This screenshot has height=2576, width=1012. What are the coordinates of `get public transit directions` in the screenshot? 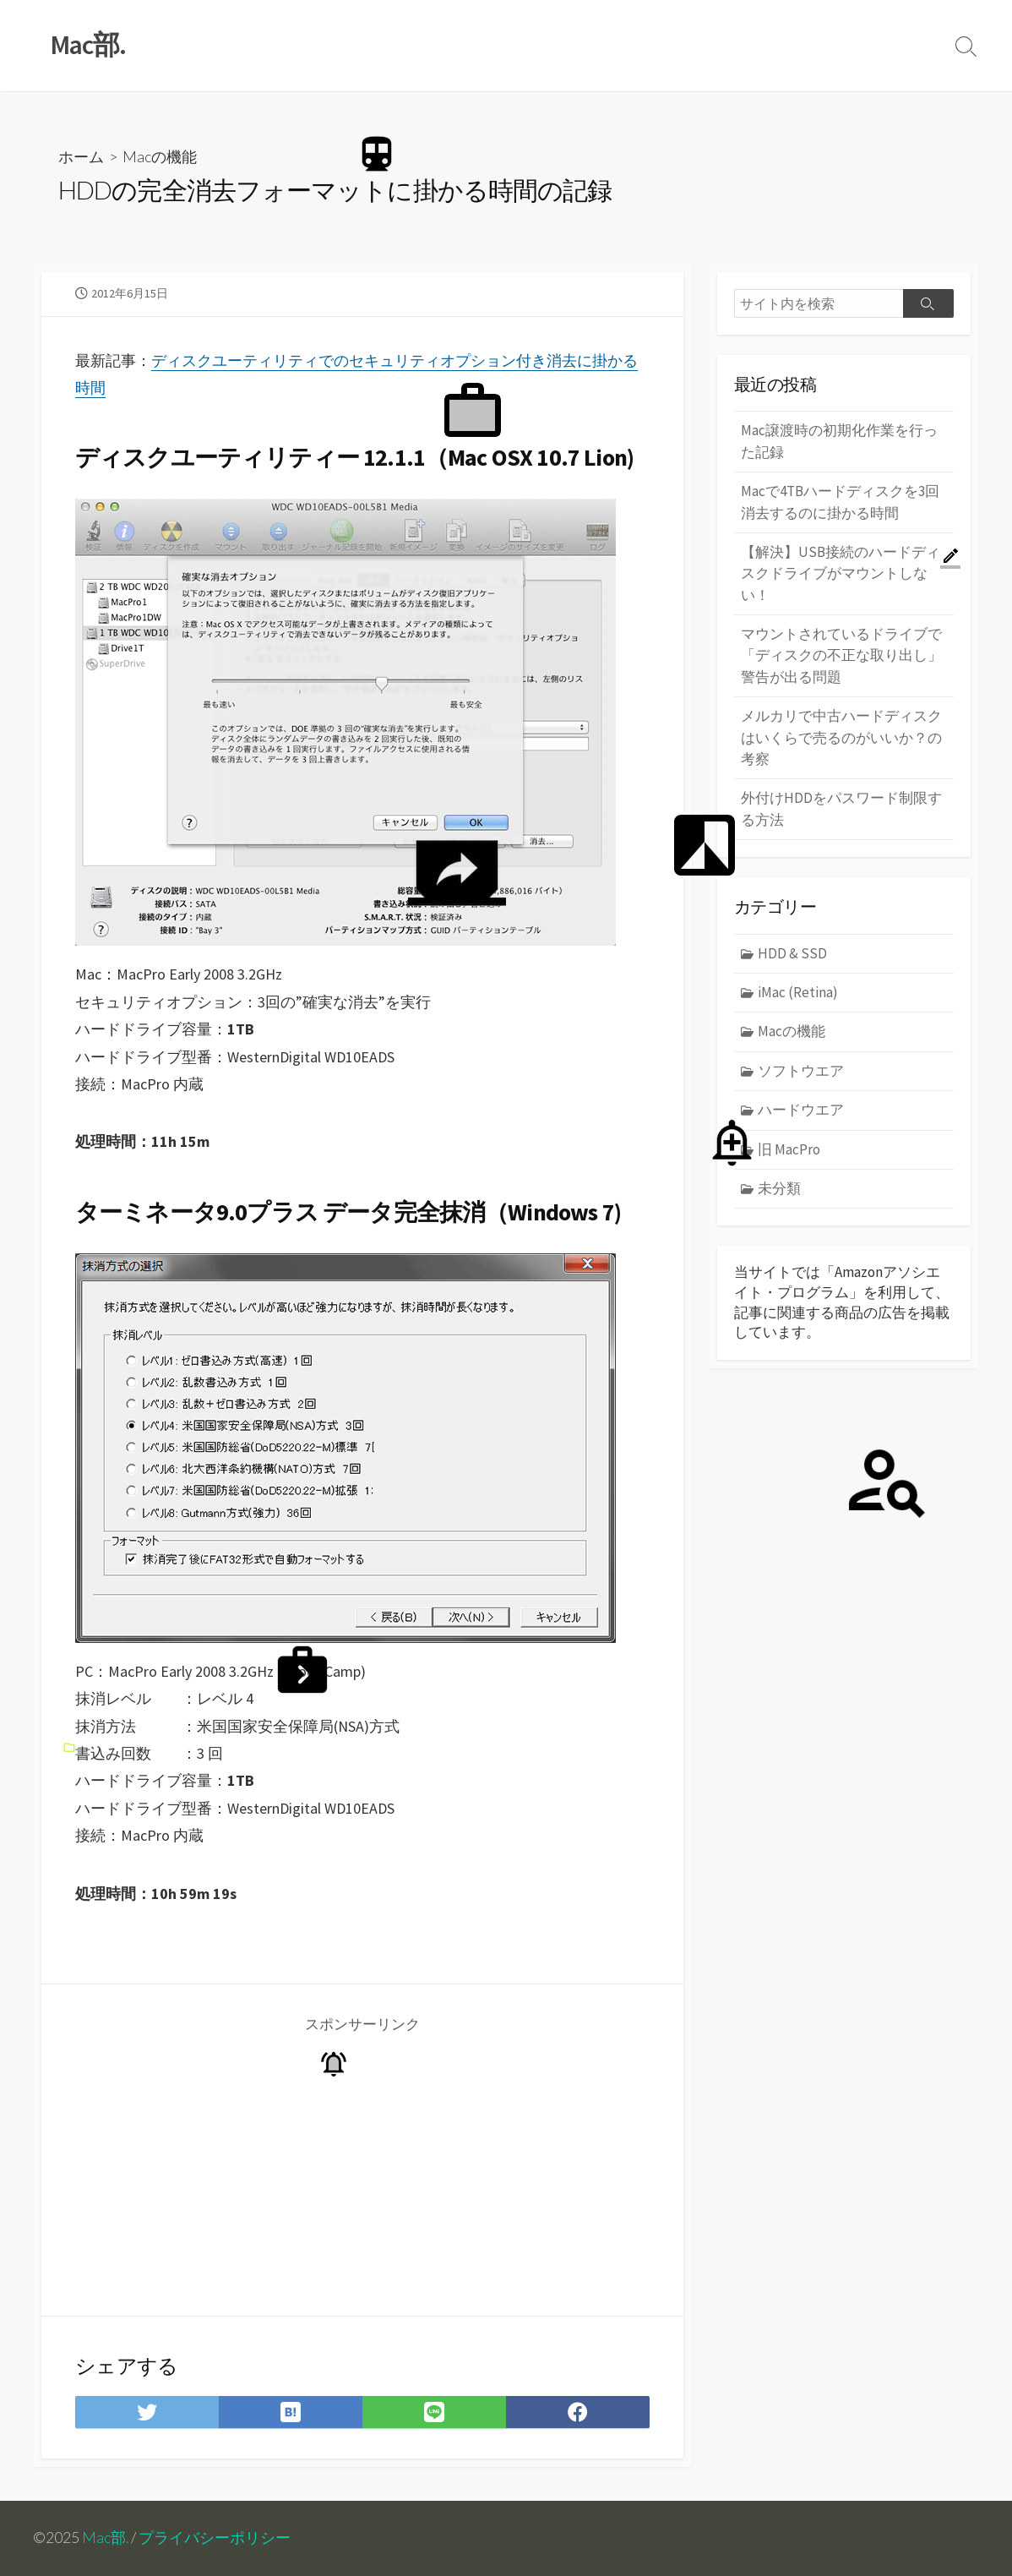 It's located at (377, 155).